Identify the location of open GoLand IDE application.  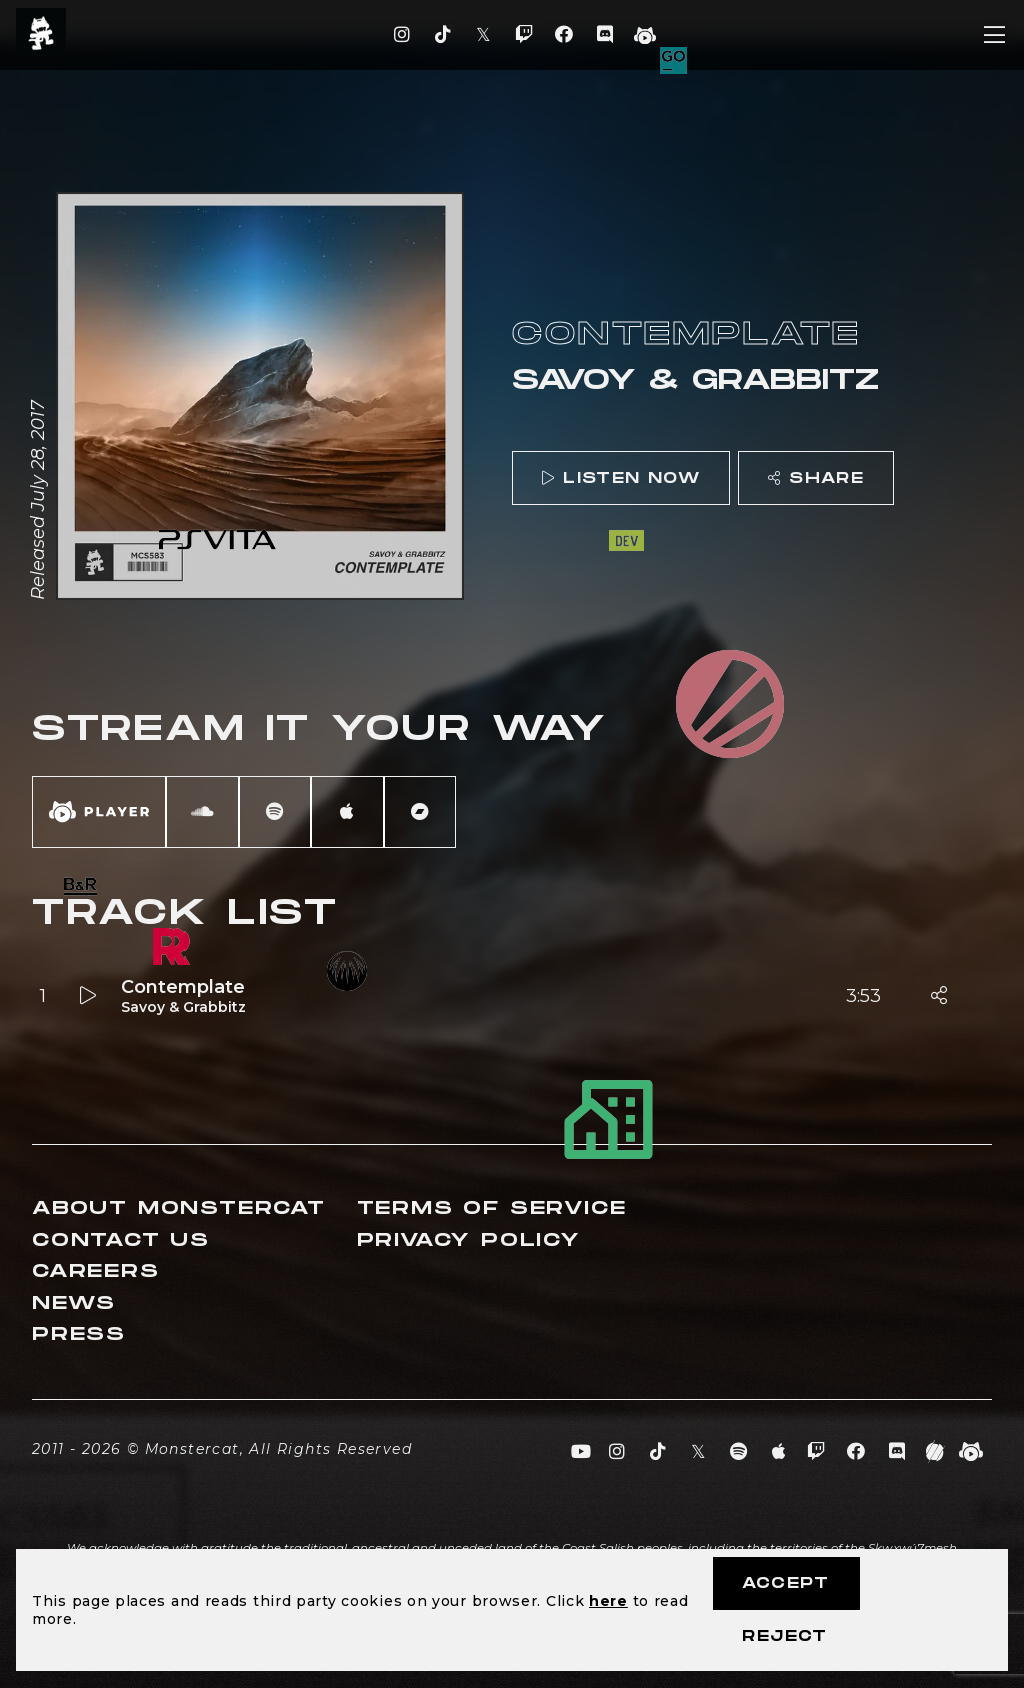
(673, 60).